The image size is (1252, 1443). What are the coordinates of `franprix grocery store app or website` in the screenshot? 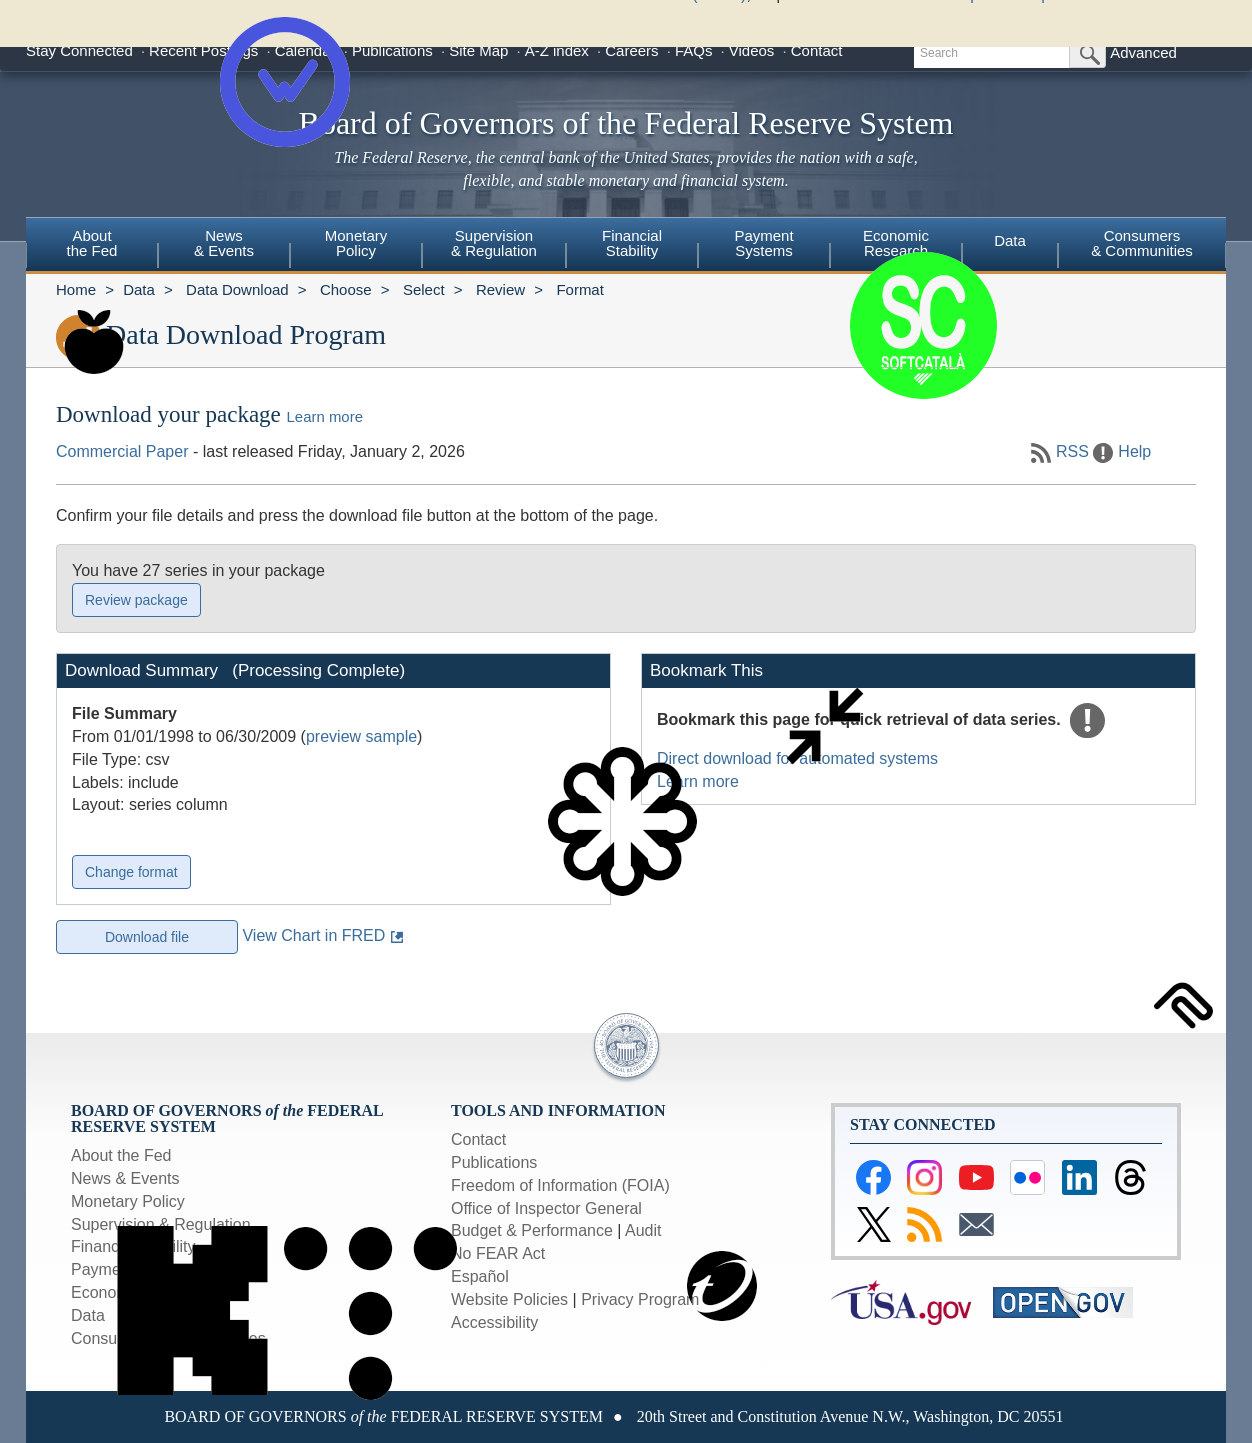 It's located at (94, 342).